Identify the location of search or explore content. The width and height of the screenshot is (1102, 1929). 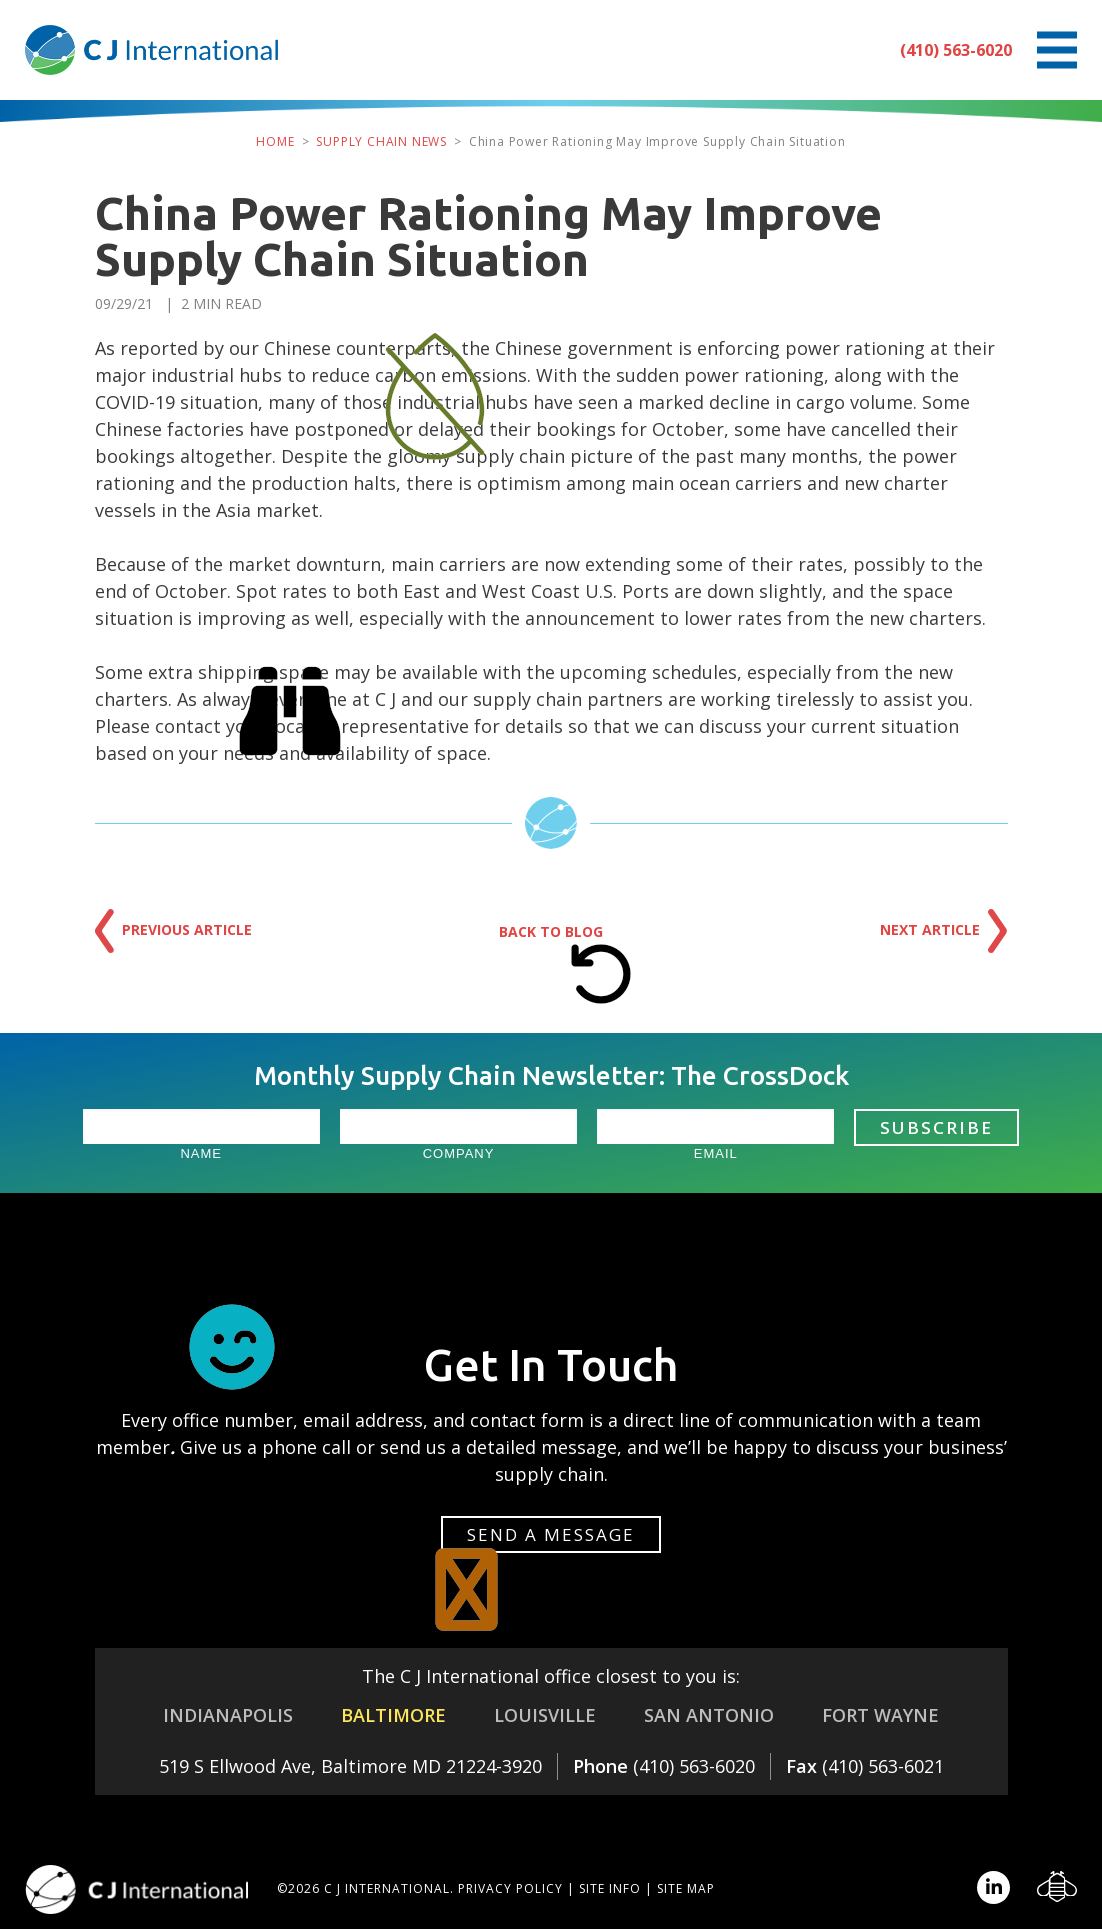
(290, 711).